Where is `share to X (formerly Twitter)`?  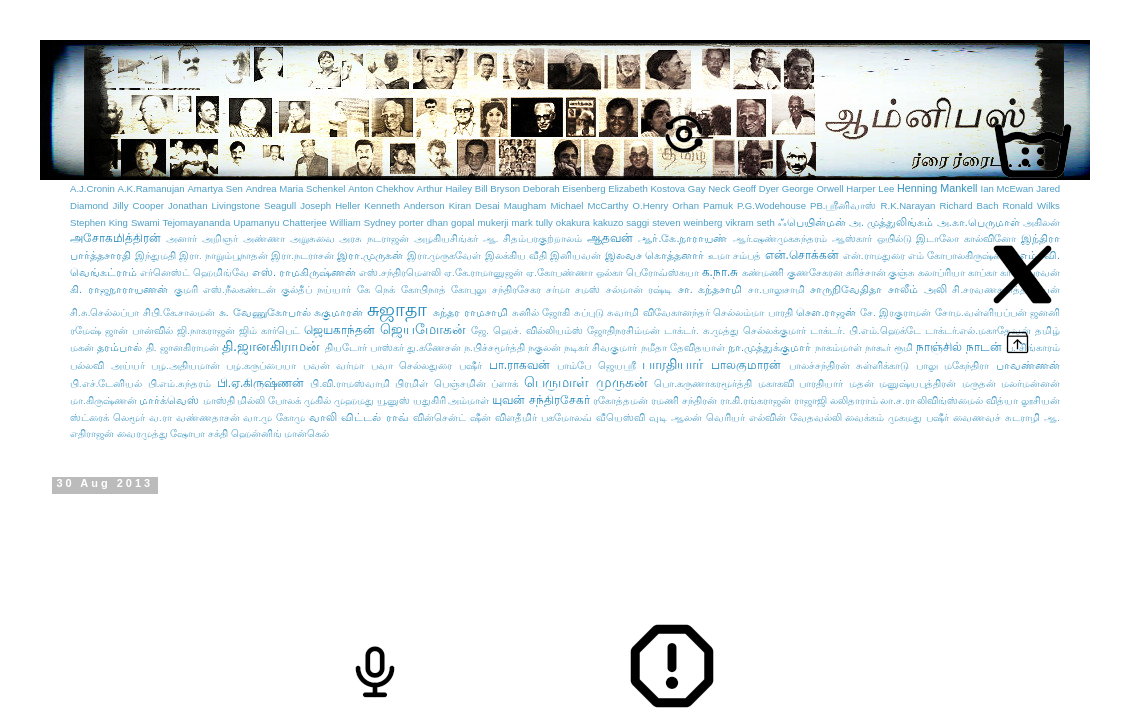
share to X (formerly Twitter) is located at coordinates (1022, 274).